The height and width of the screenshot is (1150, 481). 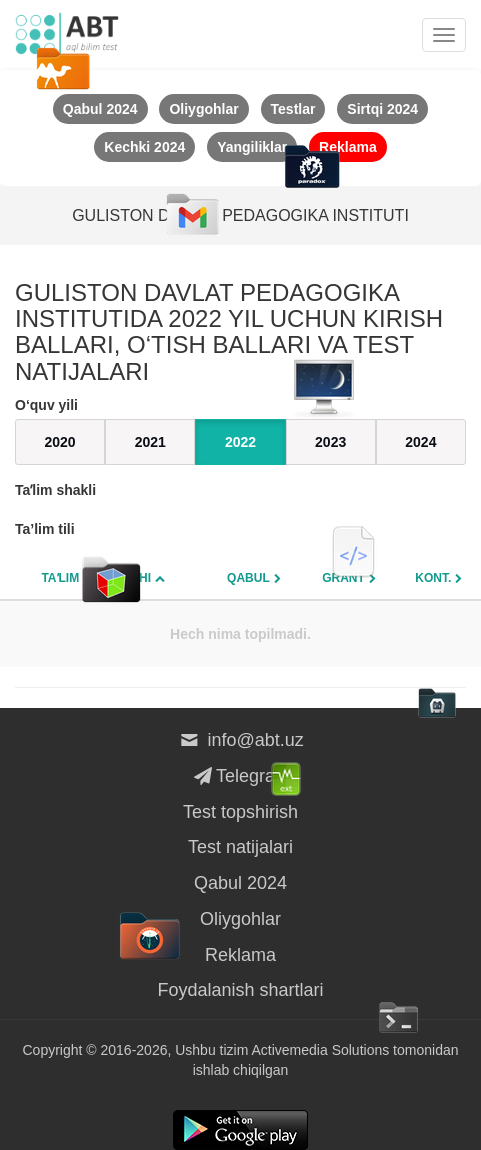 What do you see at coordinates (353, 551) in the screenshot?
I see `an HTML or web page file` at bounding box center [353, 551].